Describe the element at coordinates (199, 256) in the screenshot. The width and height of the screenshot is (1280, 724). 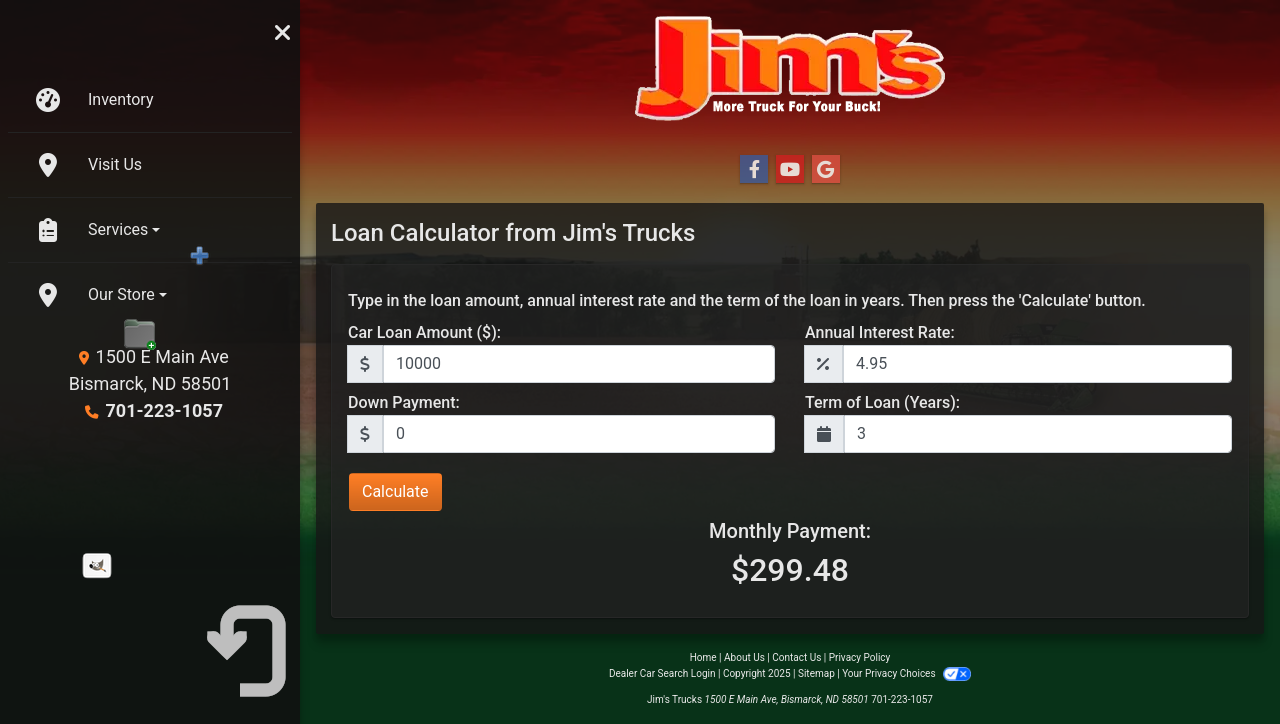
I see `add a new item to a list` at that location.